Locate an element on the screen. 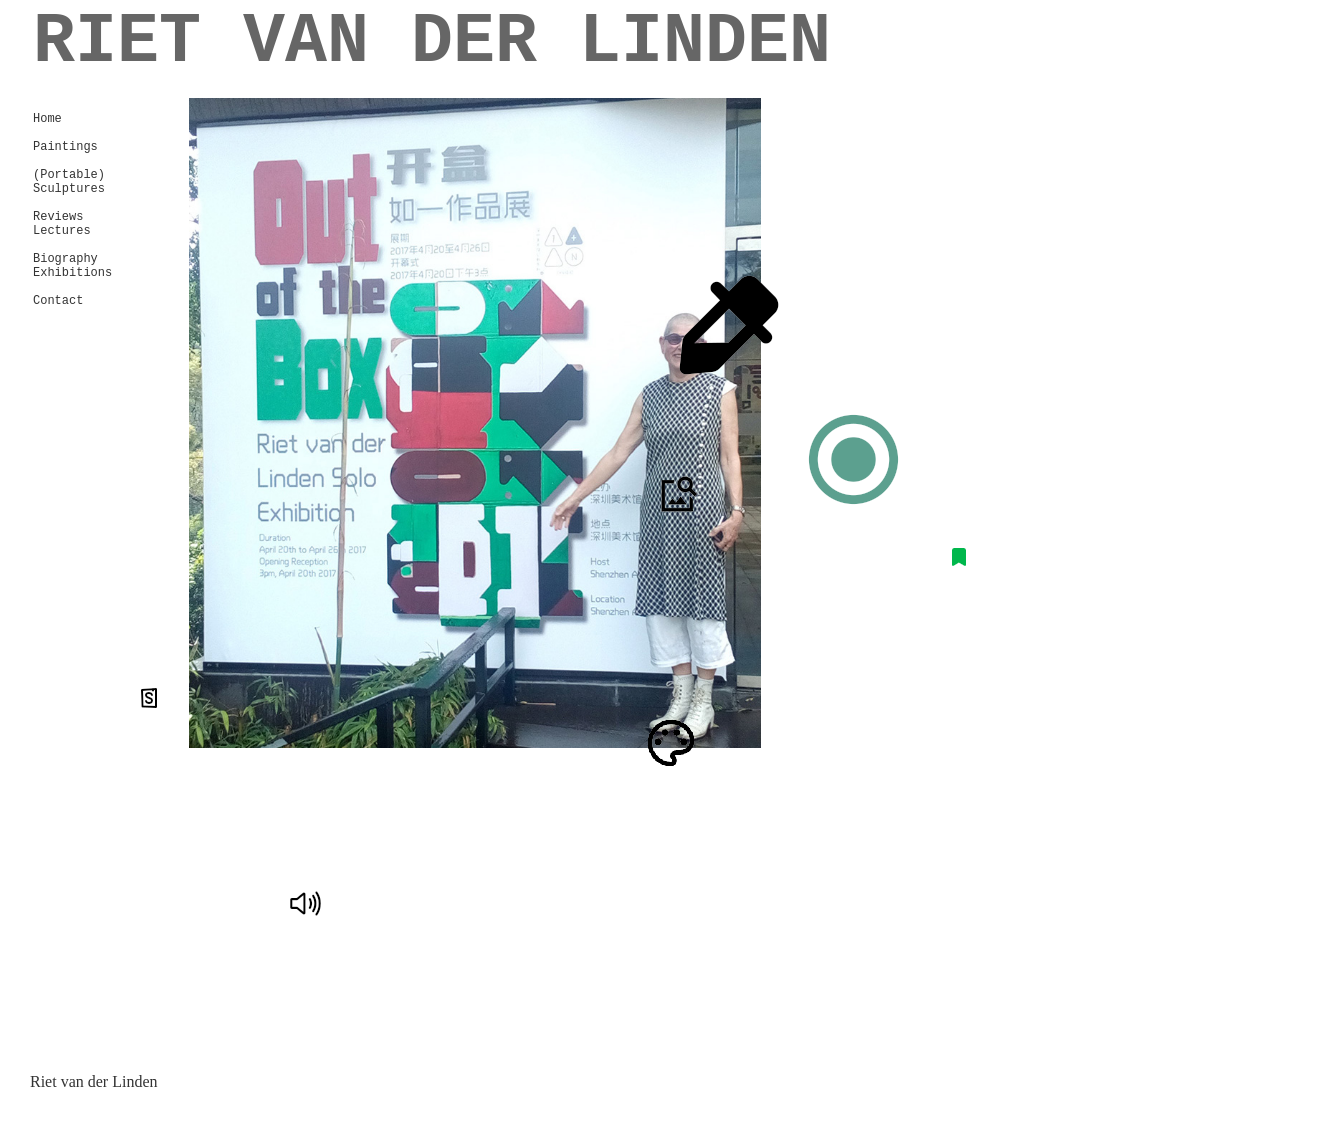 Image resolution: width=1333 pixels, height=1129 pixels. selected radio button option is located at coordinates (853, 459).